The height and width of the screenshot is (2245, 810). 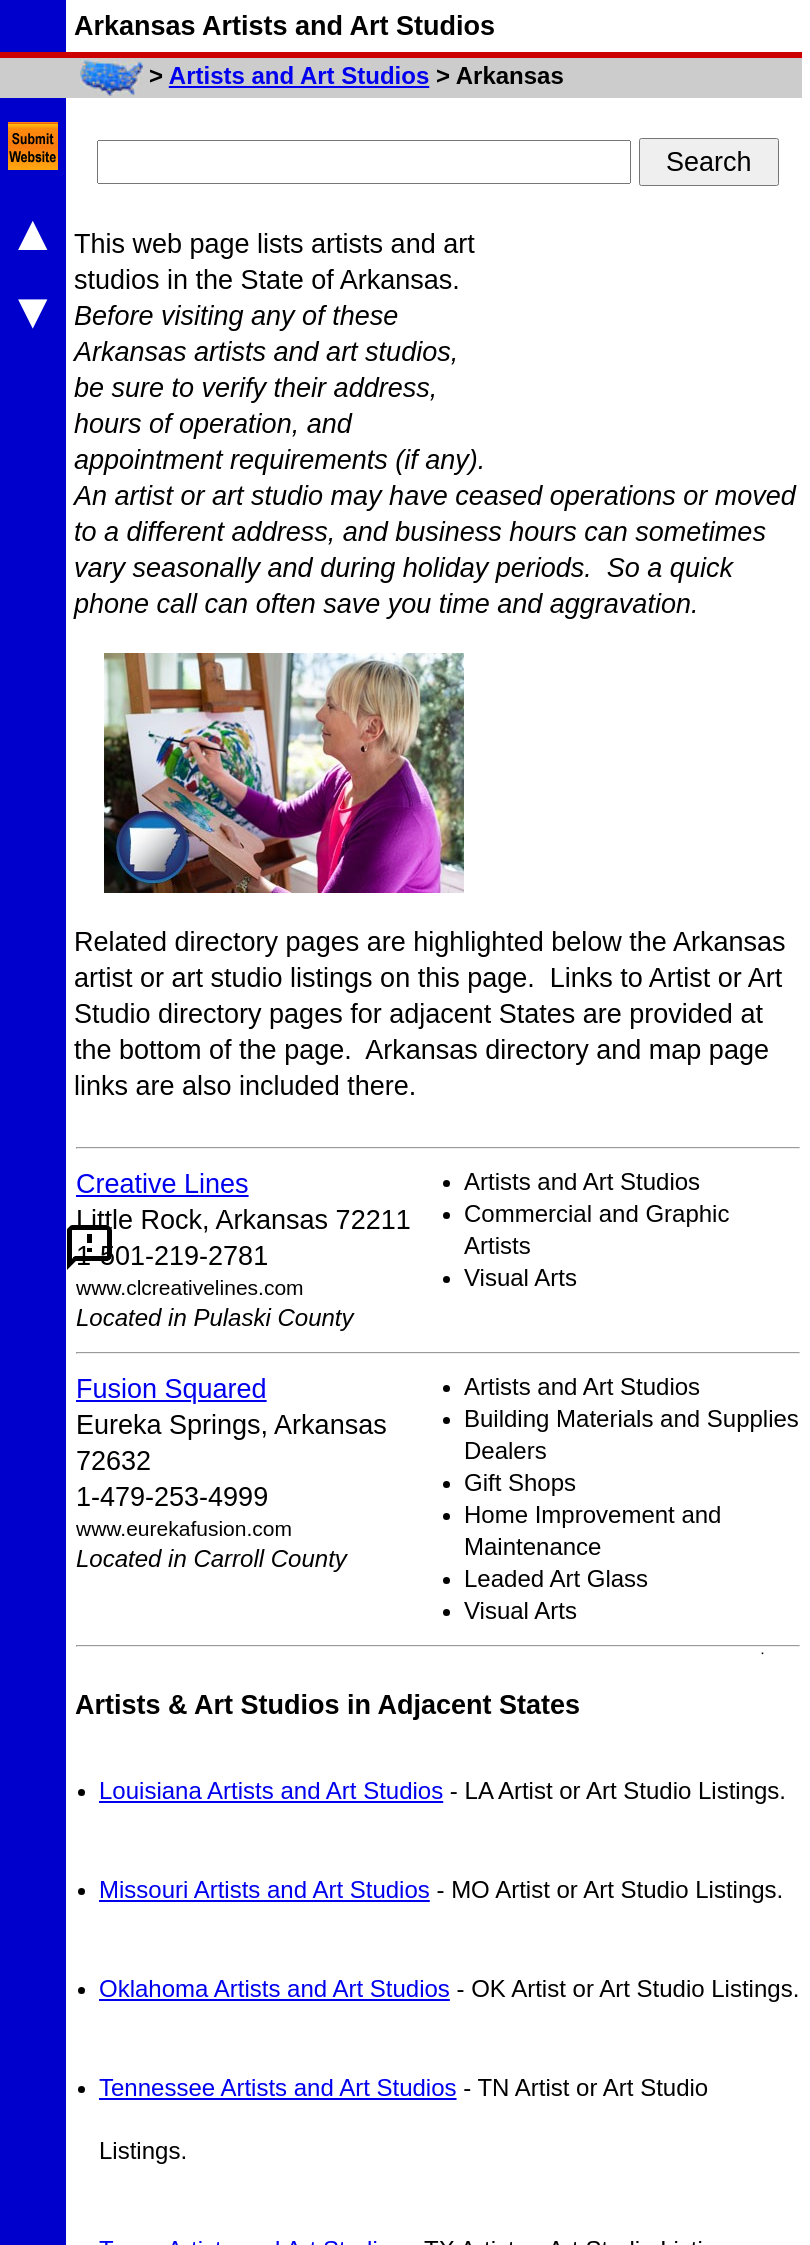 What do you see at coordinates (89, 1247) in the screenshot?
I see `submit feedback or report an issue` at bounding box center [89, 1247].